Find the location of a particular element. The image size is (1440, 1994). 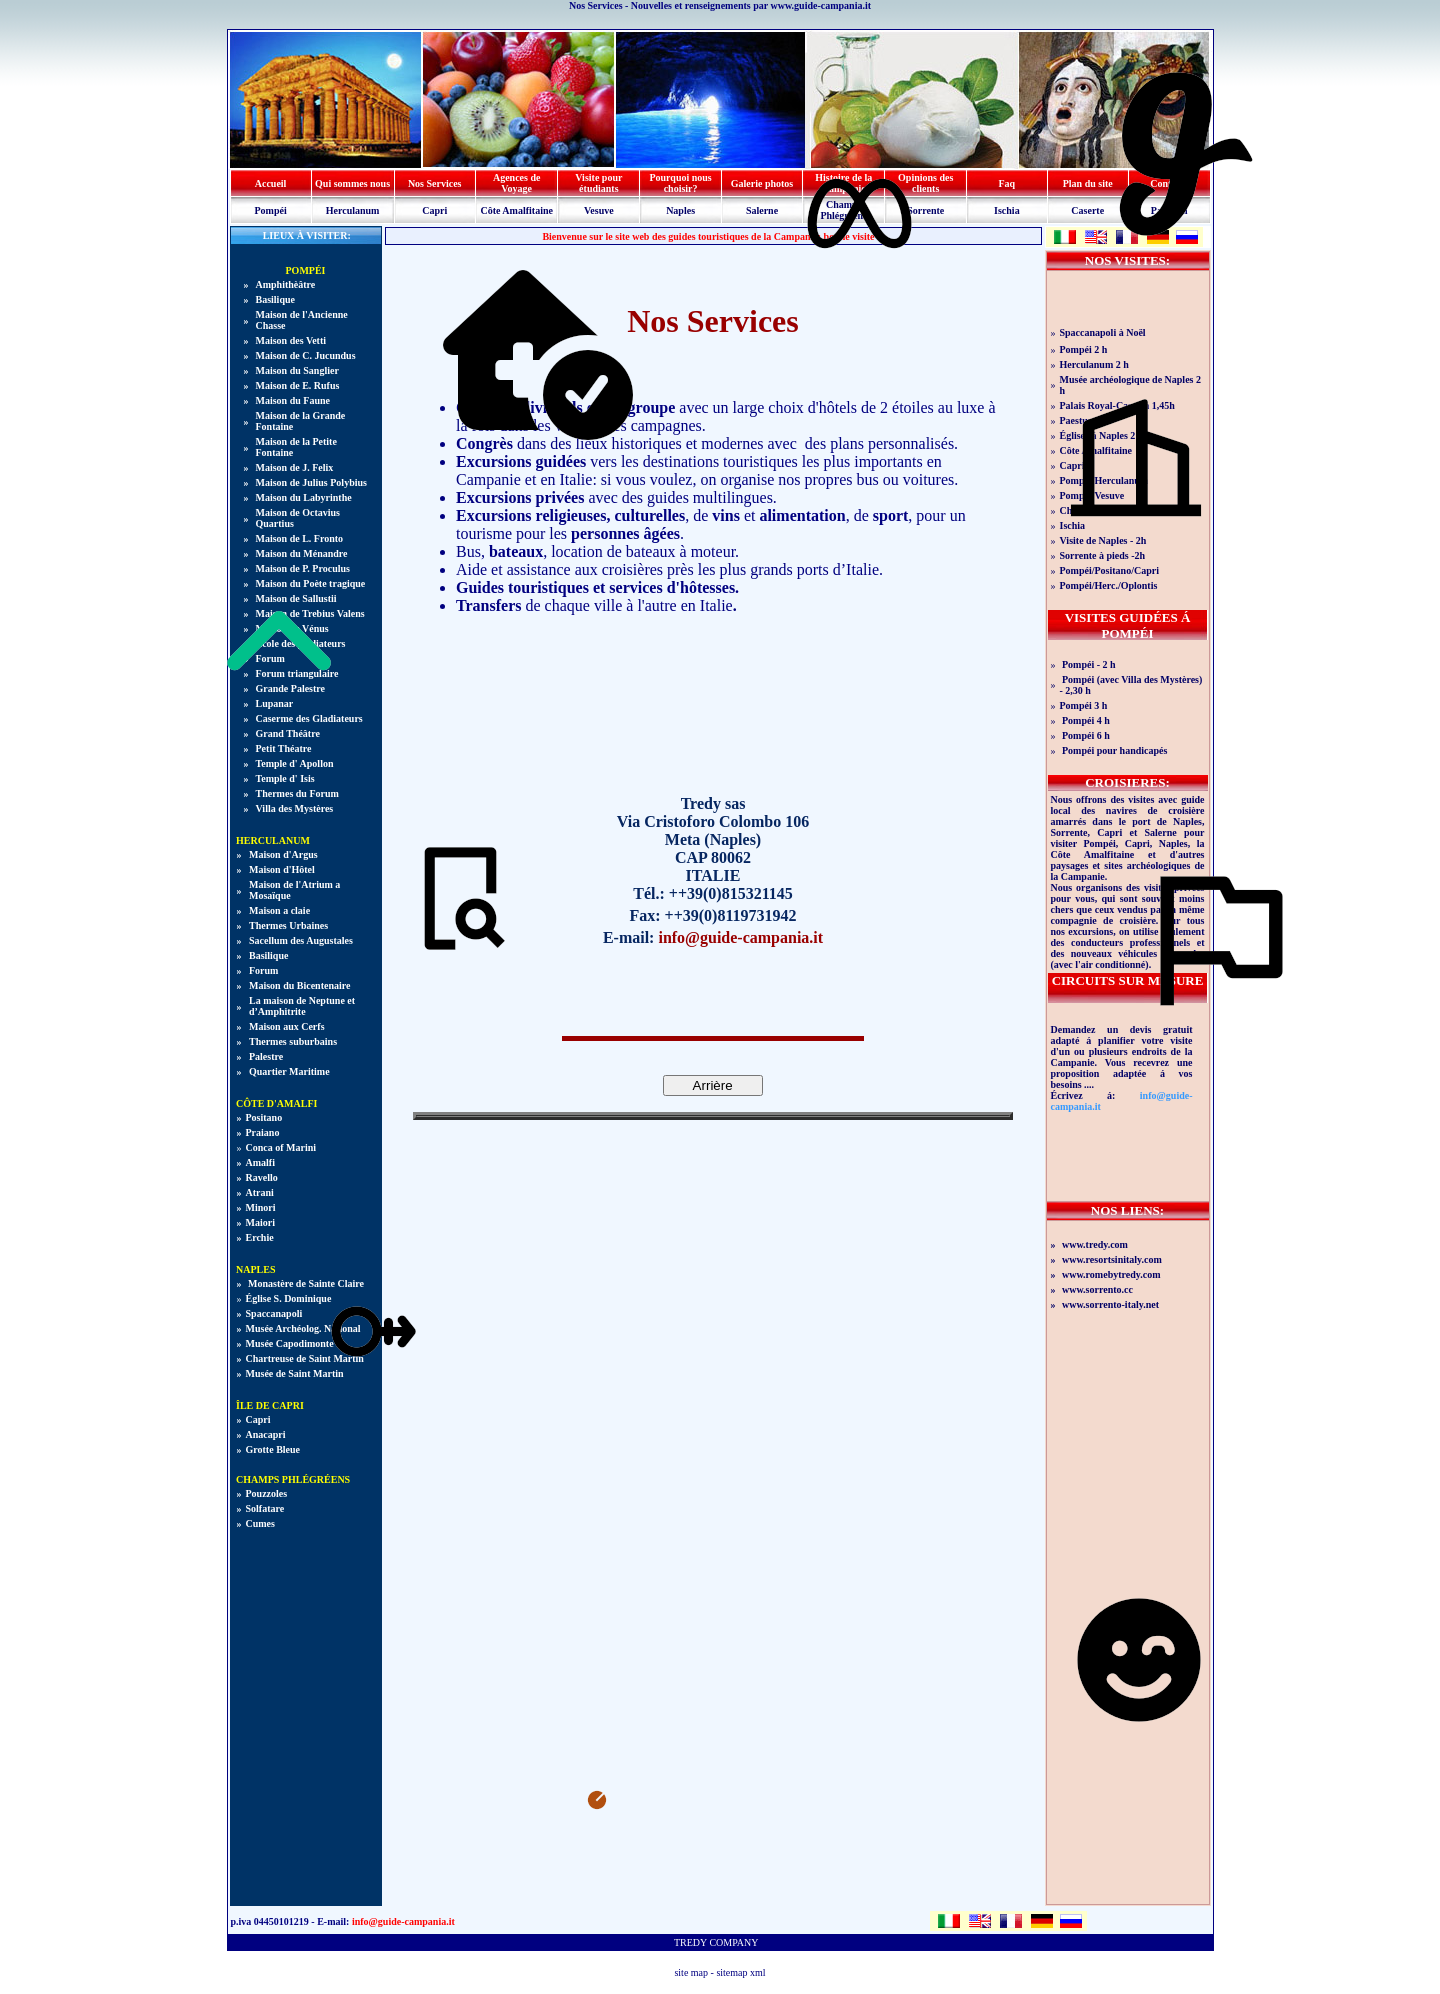

find my phone feature is located at coordinates (460, 898).